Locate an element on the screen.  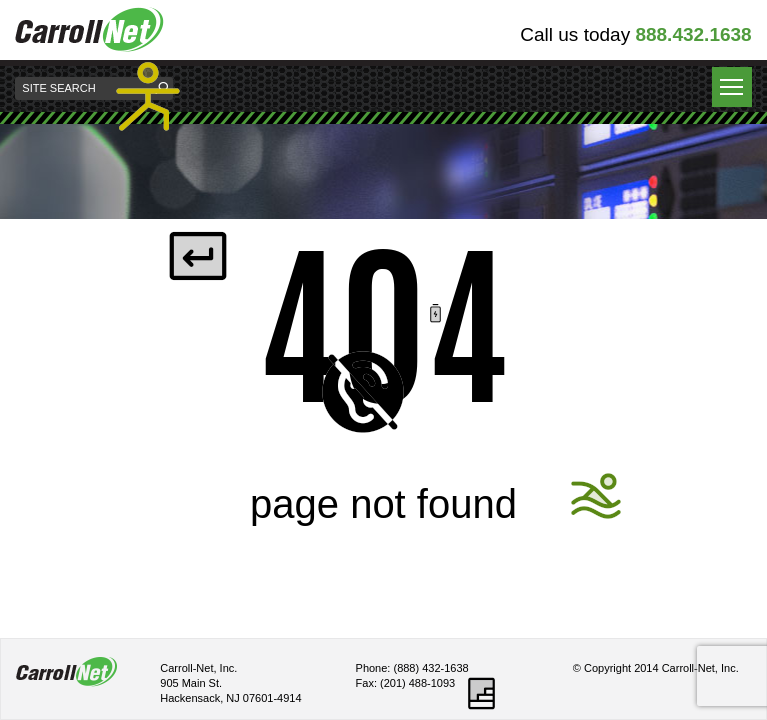
indicates device is currently charging is located at coordinates (435, 313).